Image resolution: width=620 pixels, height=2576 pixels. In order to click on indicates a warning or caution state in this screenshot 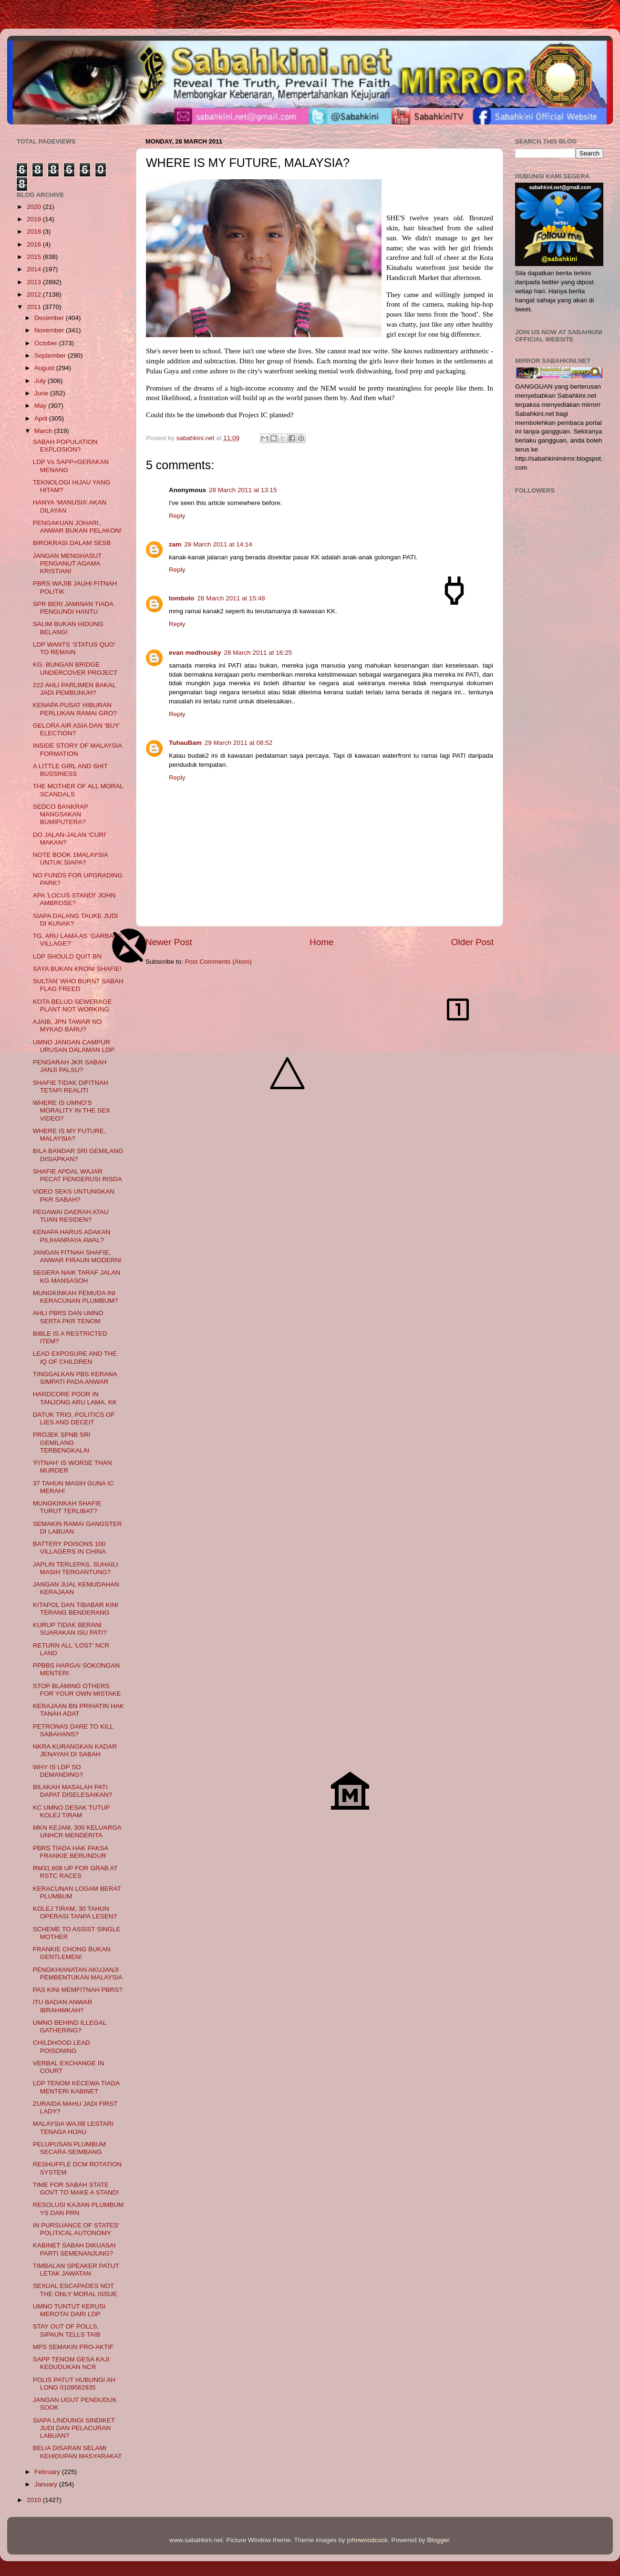, I will do `click(287, 1073)`.